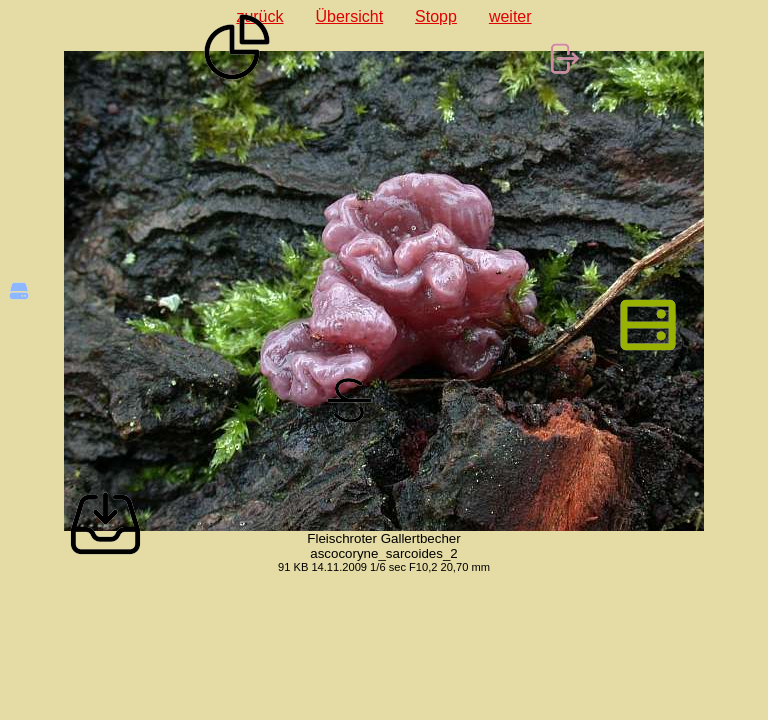 The image size is (768, 720). I want to click on log out of your account, so click(562, 58).